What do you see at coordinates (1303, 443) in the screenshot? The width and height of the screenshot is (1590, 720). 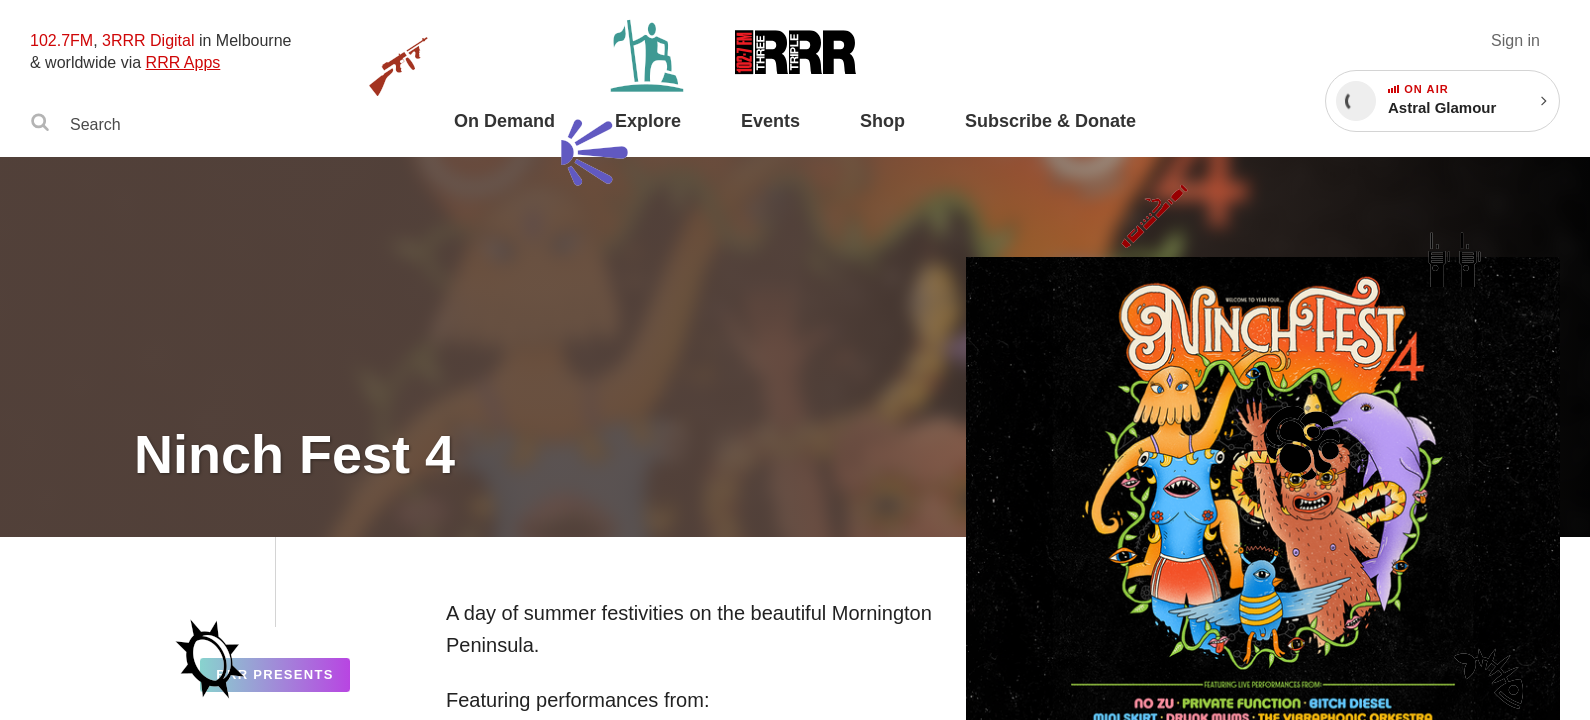 I see `indicates an organic or biological enemy type` at bounding box center [1303, 443].